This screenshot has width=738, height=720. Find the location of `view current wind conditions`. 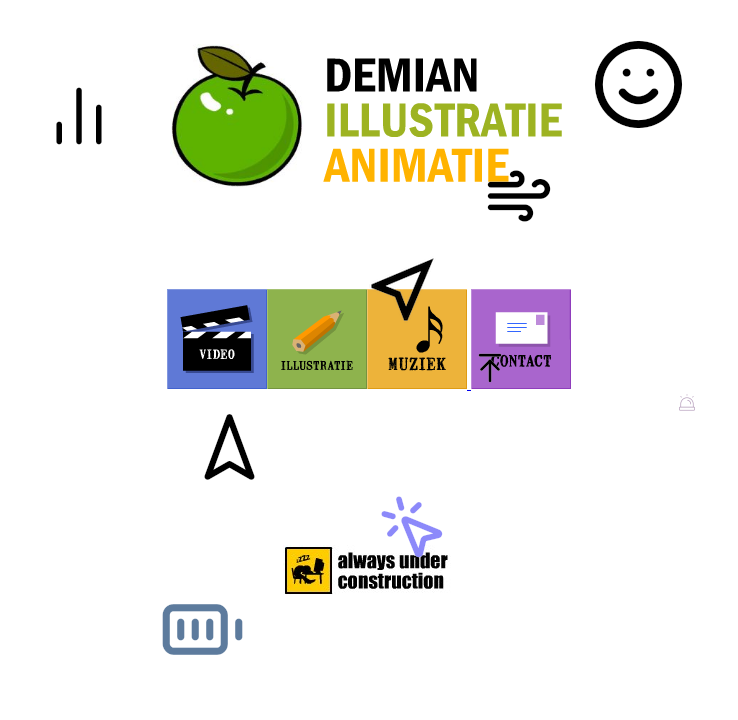

view current wind conditions is located at coordinates (519, 196).